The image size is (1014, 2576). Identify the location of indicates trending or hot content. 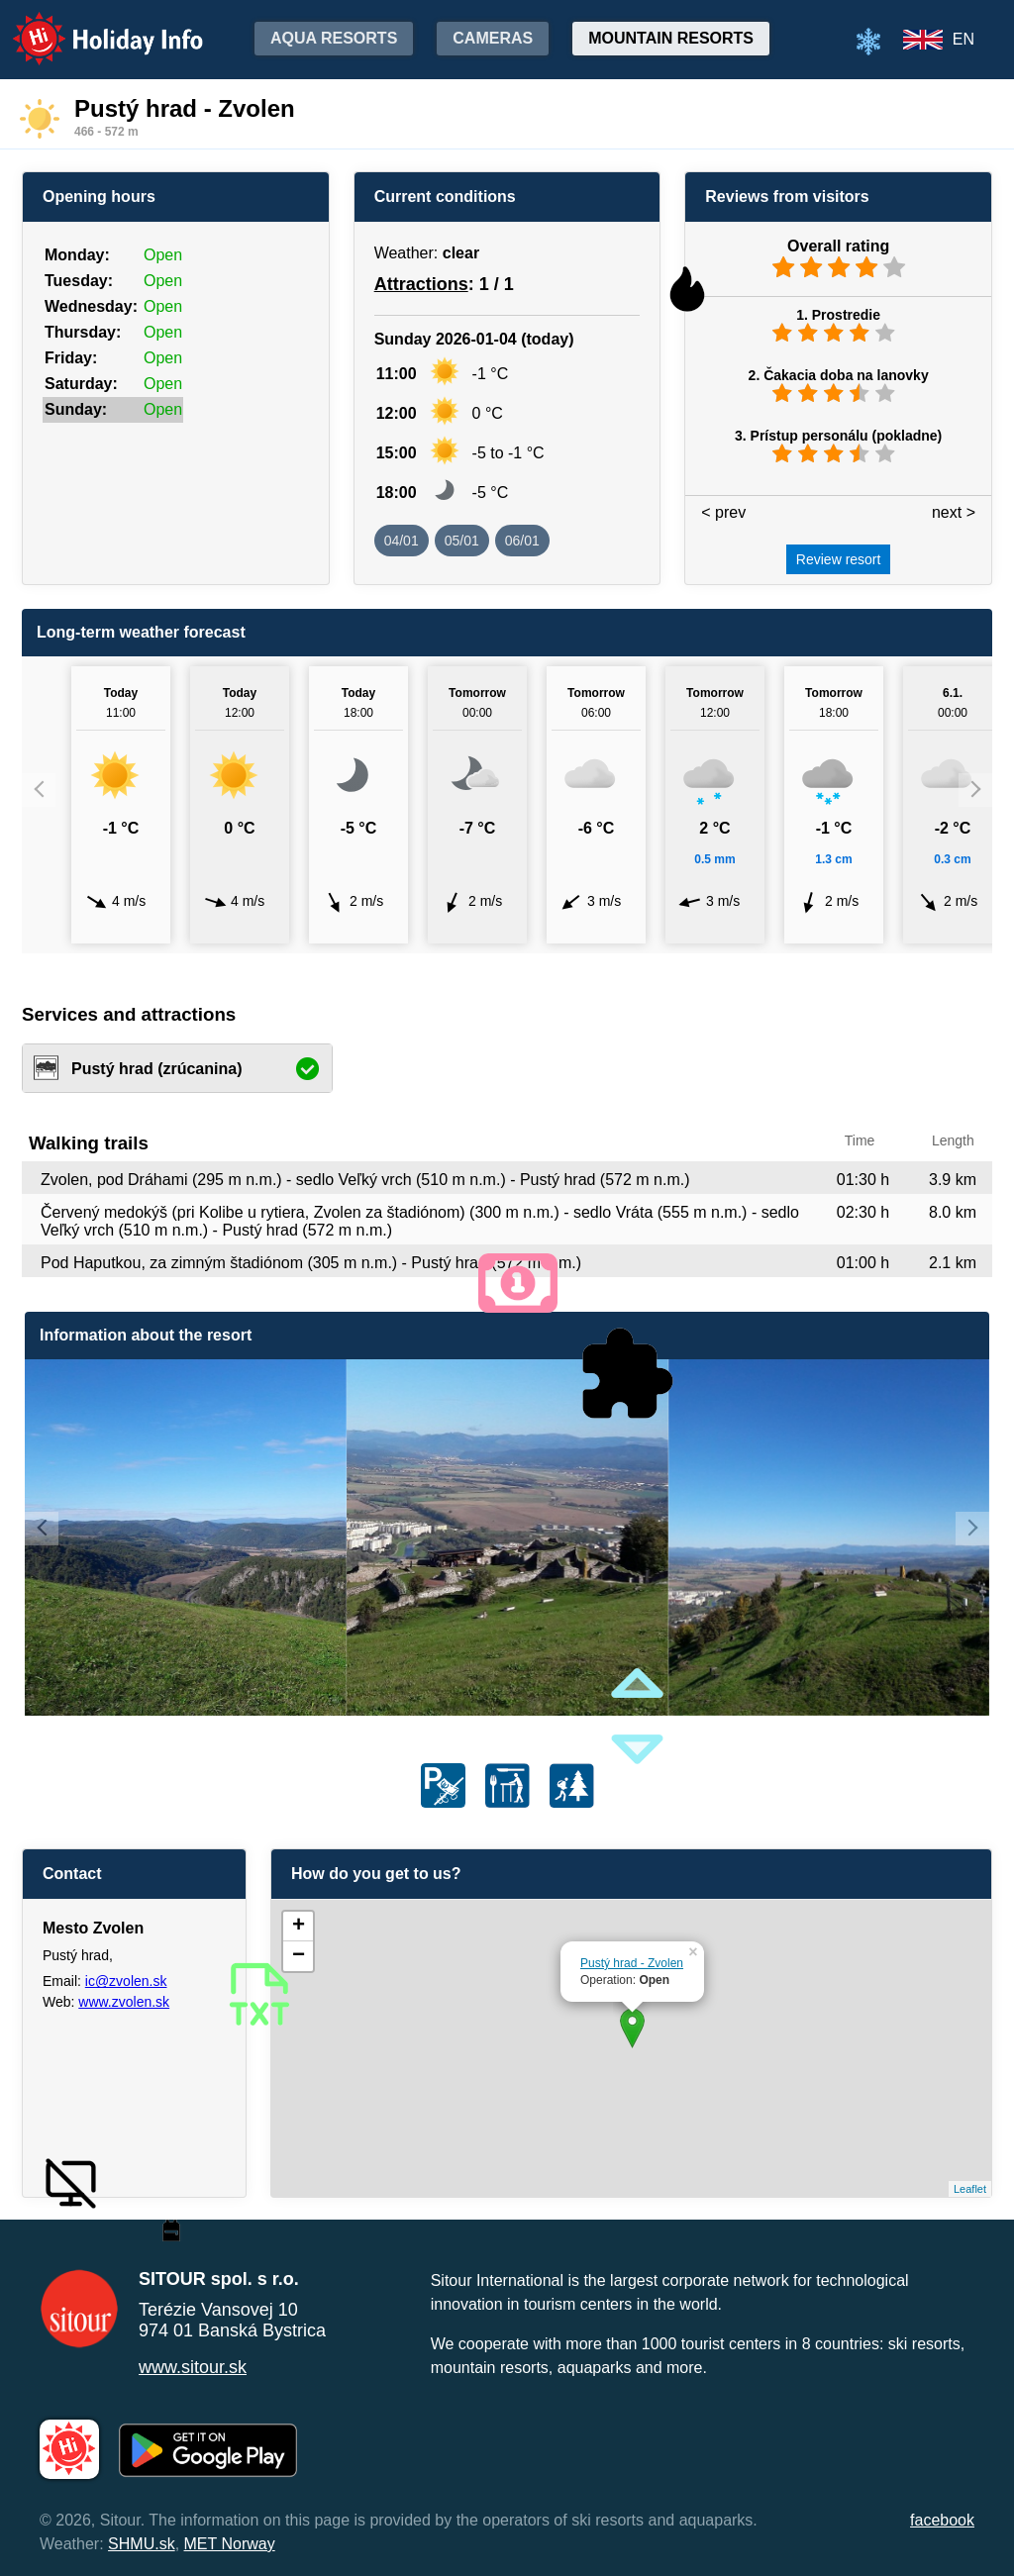
(687, 290).